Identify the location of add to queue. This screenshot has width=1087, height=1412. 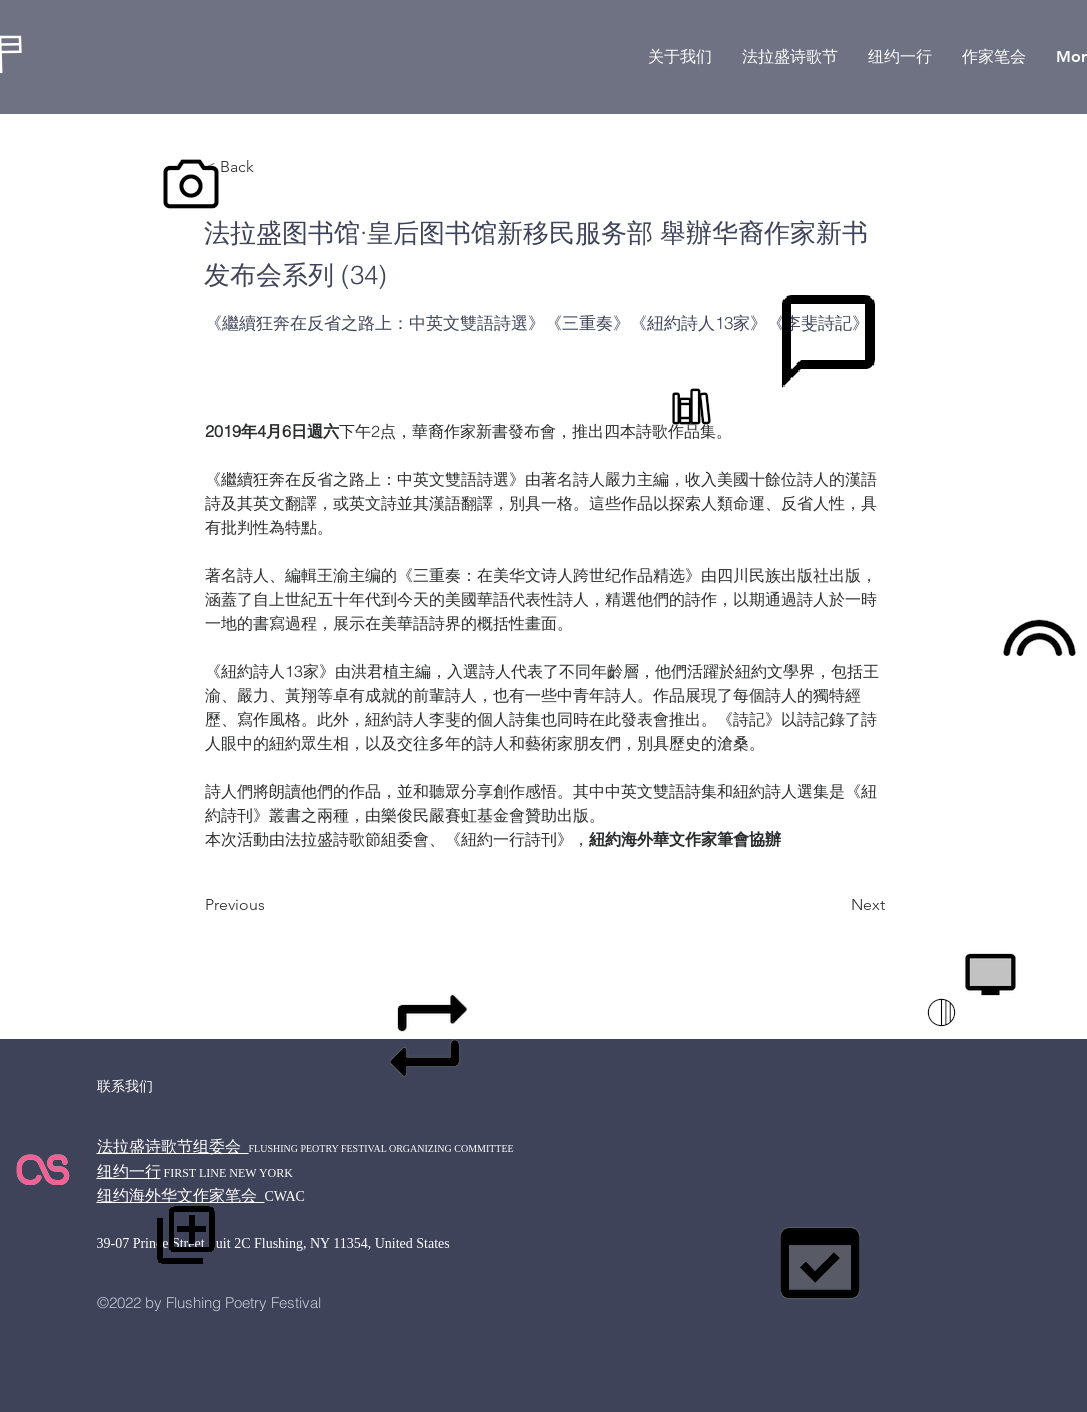
(186, 1235).